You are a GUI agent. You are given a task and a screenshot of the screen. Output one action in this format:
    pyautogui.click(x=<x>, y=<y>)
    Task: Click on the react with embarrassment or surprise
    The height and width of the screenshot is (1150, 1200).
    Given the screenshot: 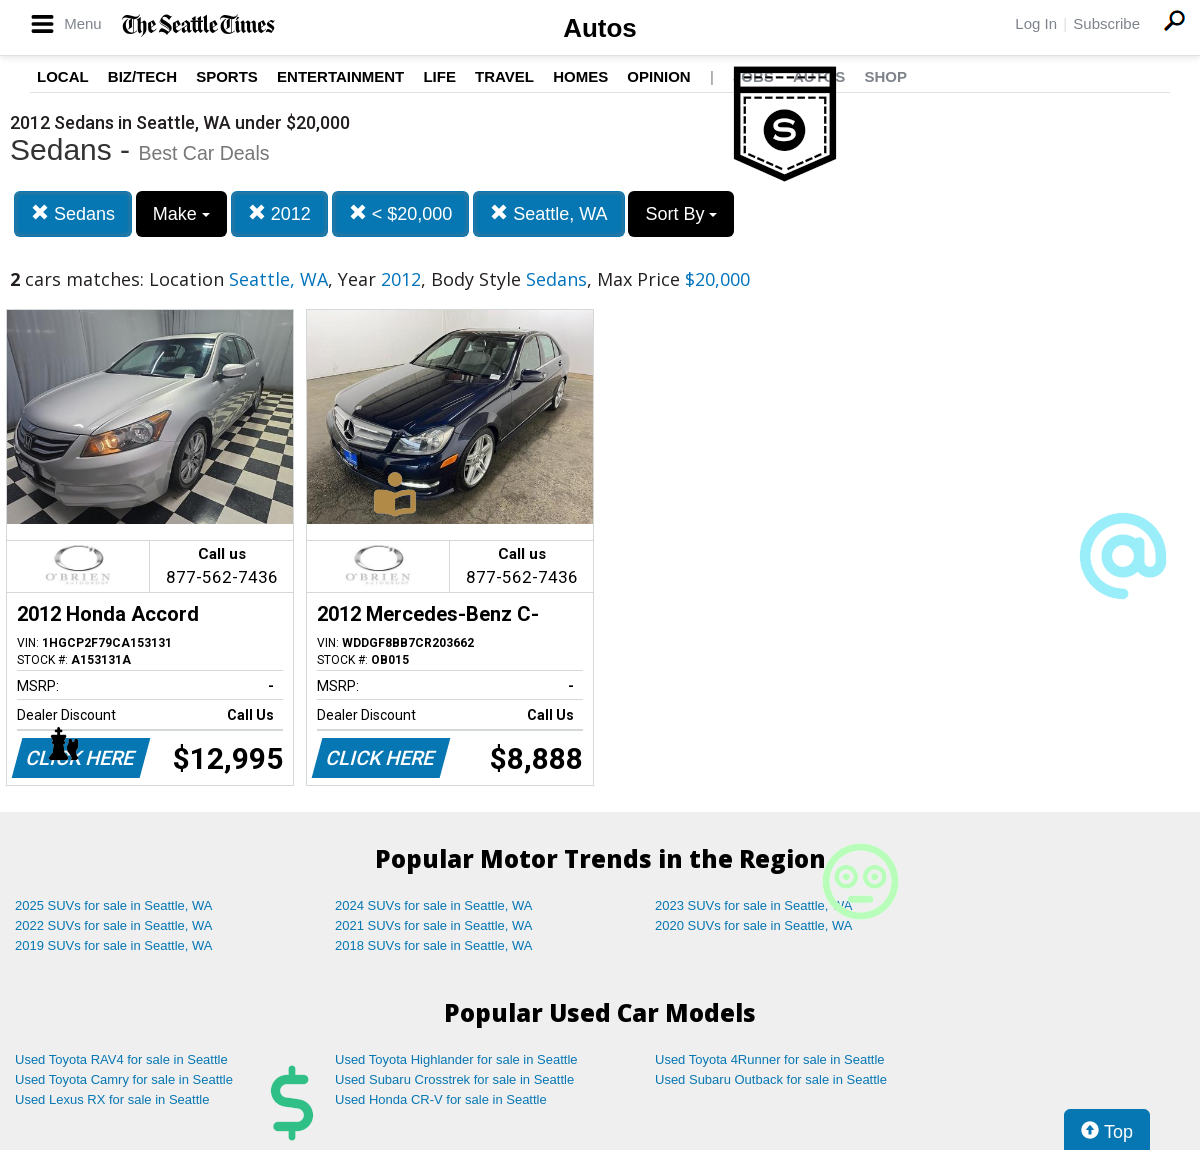 What is the action you would take?
    pyautogui.click(x=860, y=881)
    